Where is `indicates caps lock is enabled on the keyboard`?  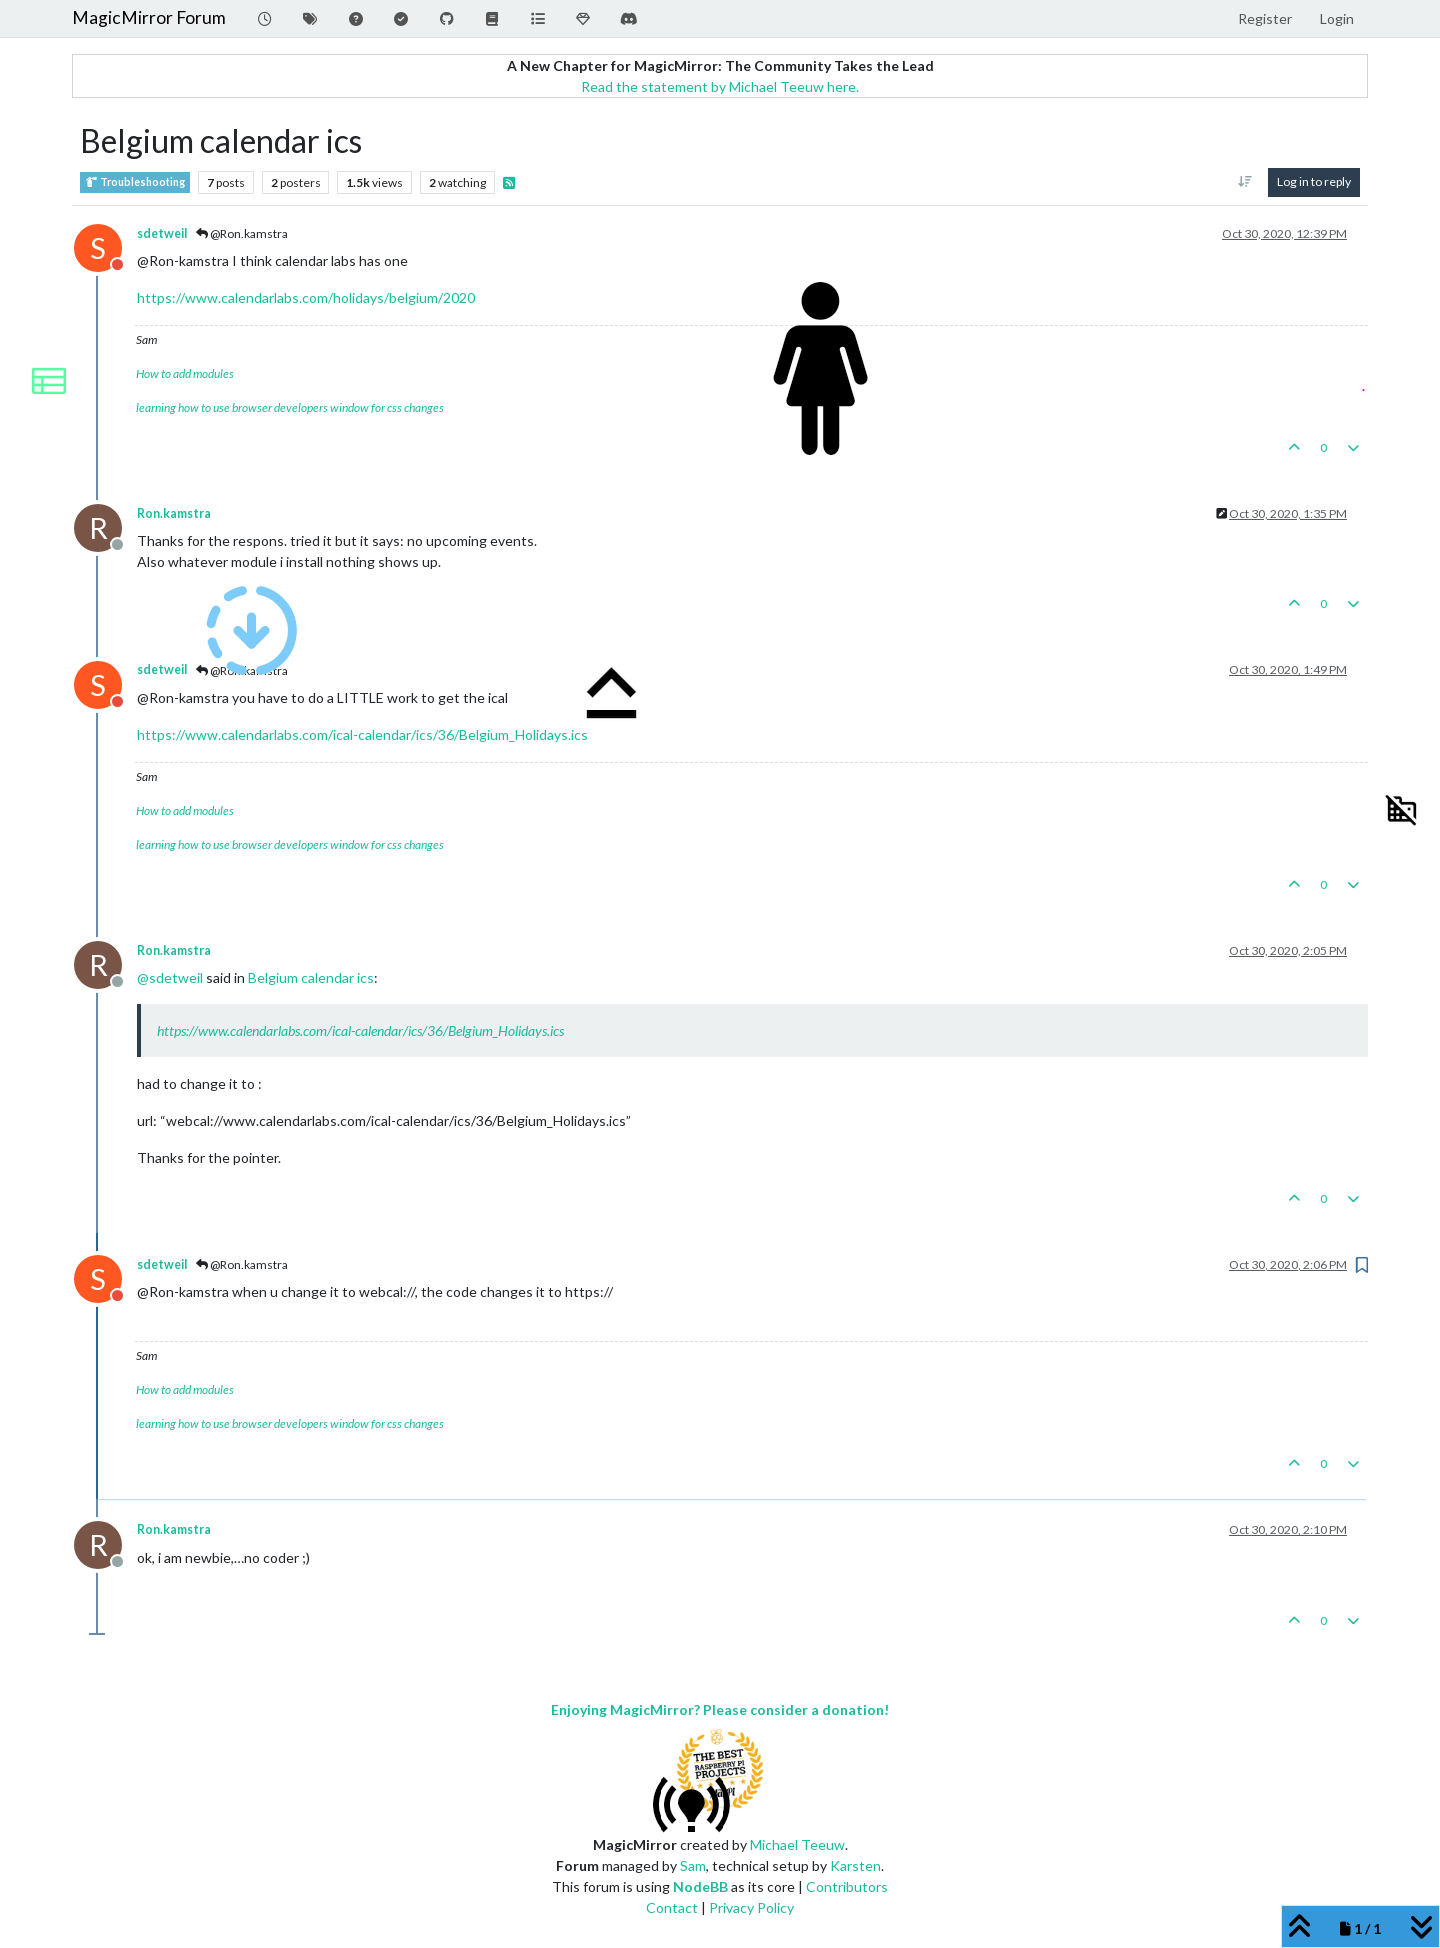
indicates caps lock is enabled on the keyboard is located at coordinates (611, 693).